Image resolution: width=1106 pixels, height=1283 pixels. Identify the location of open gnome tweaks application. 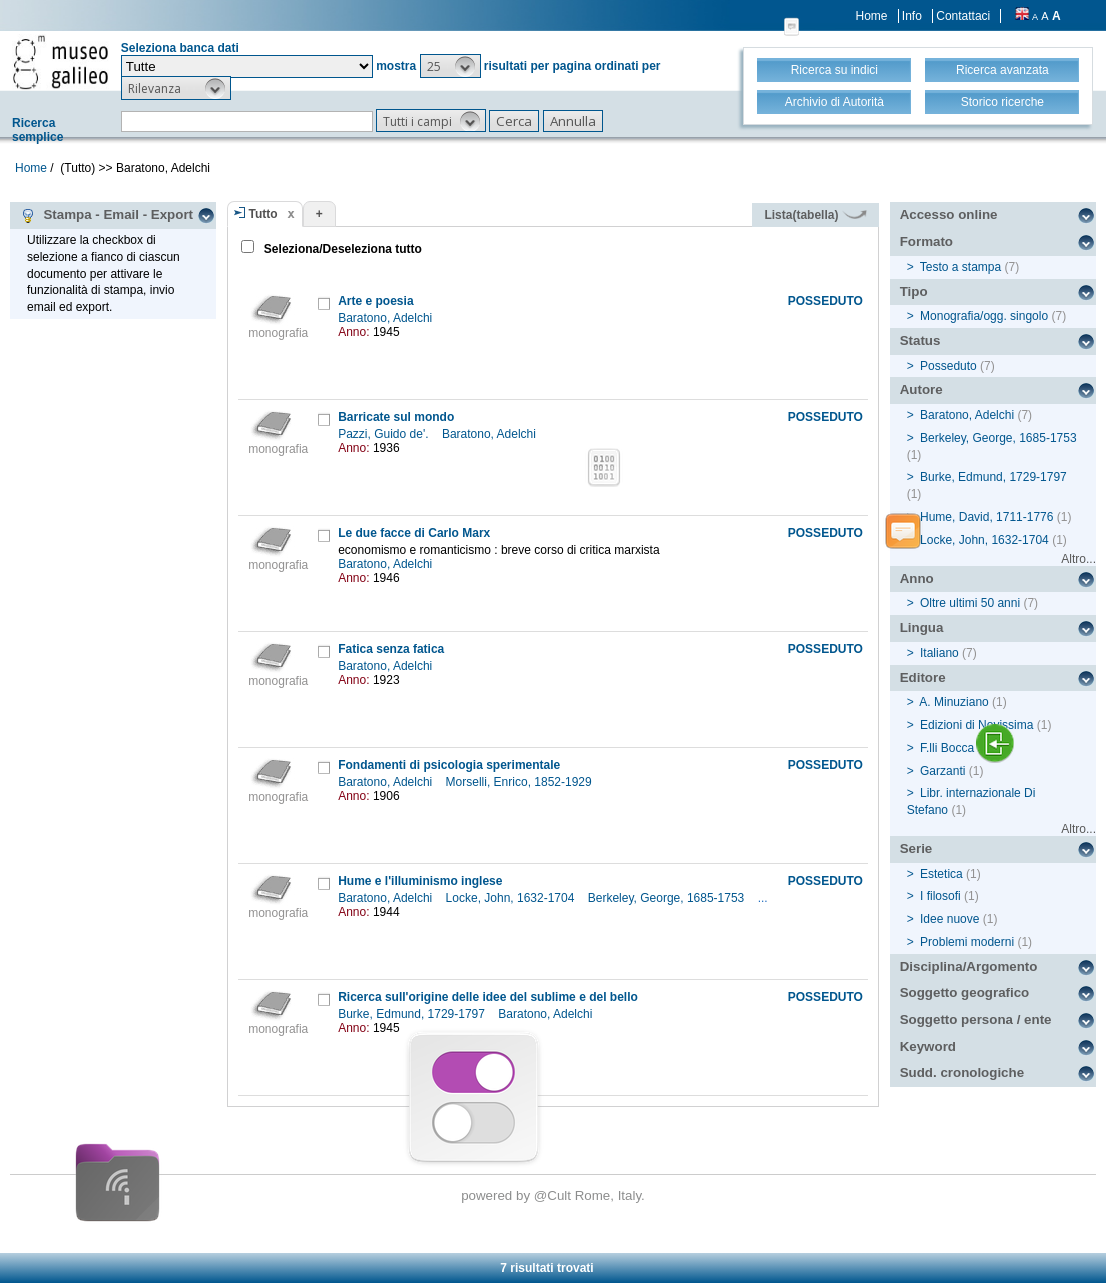
(473, 1097).